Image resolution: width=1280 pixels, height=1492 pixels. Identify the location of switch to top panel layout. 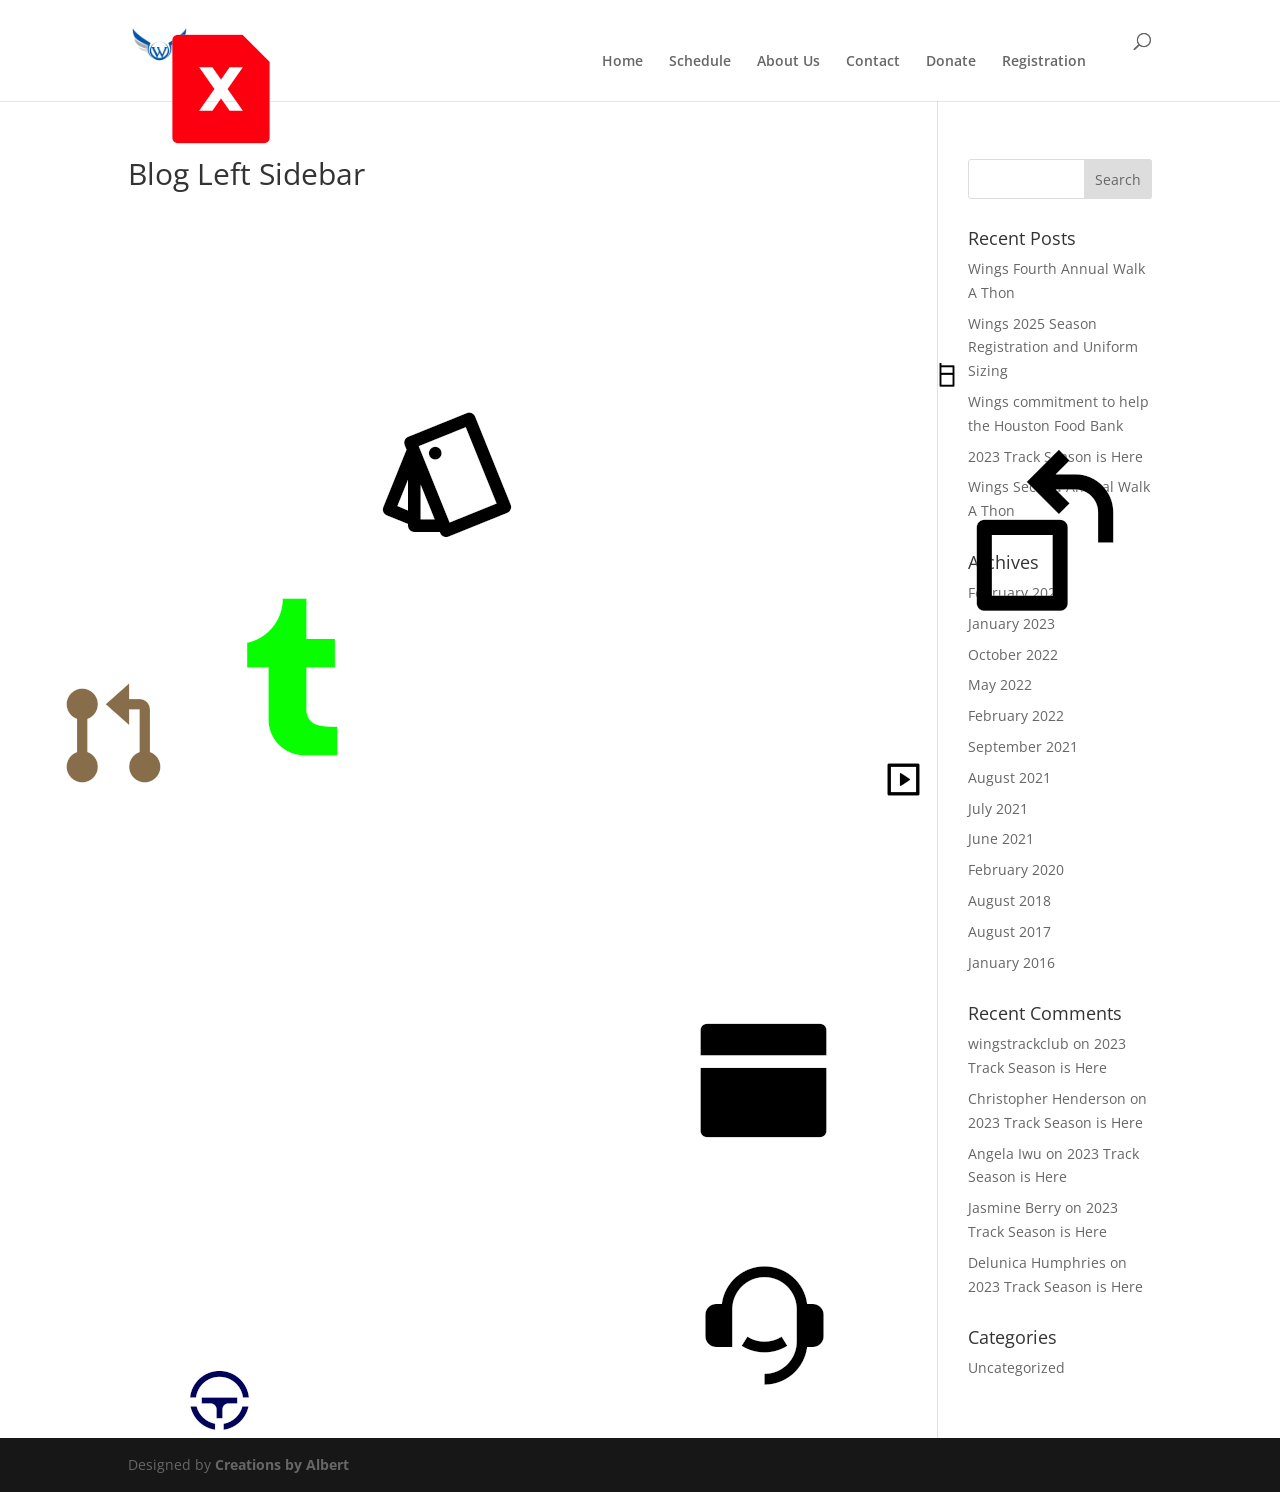
(763, 1080).